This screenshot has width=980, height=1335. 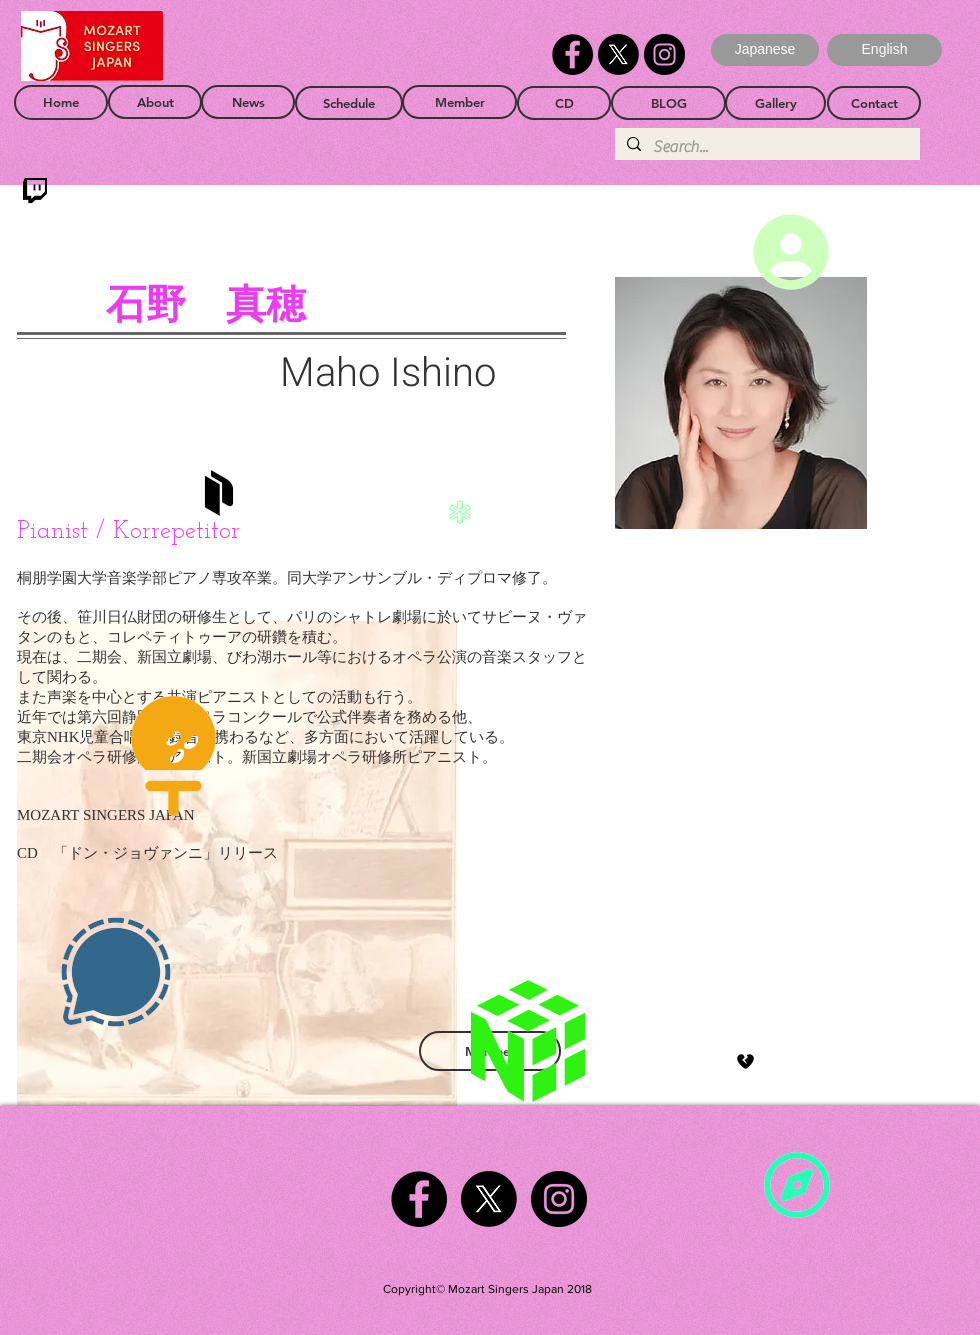 What do you see at coordinates (35, 190) in the screenshot?
I see `open the Twitch app` at bounding box center [35, 190].